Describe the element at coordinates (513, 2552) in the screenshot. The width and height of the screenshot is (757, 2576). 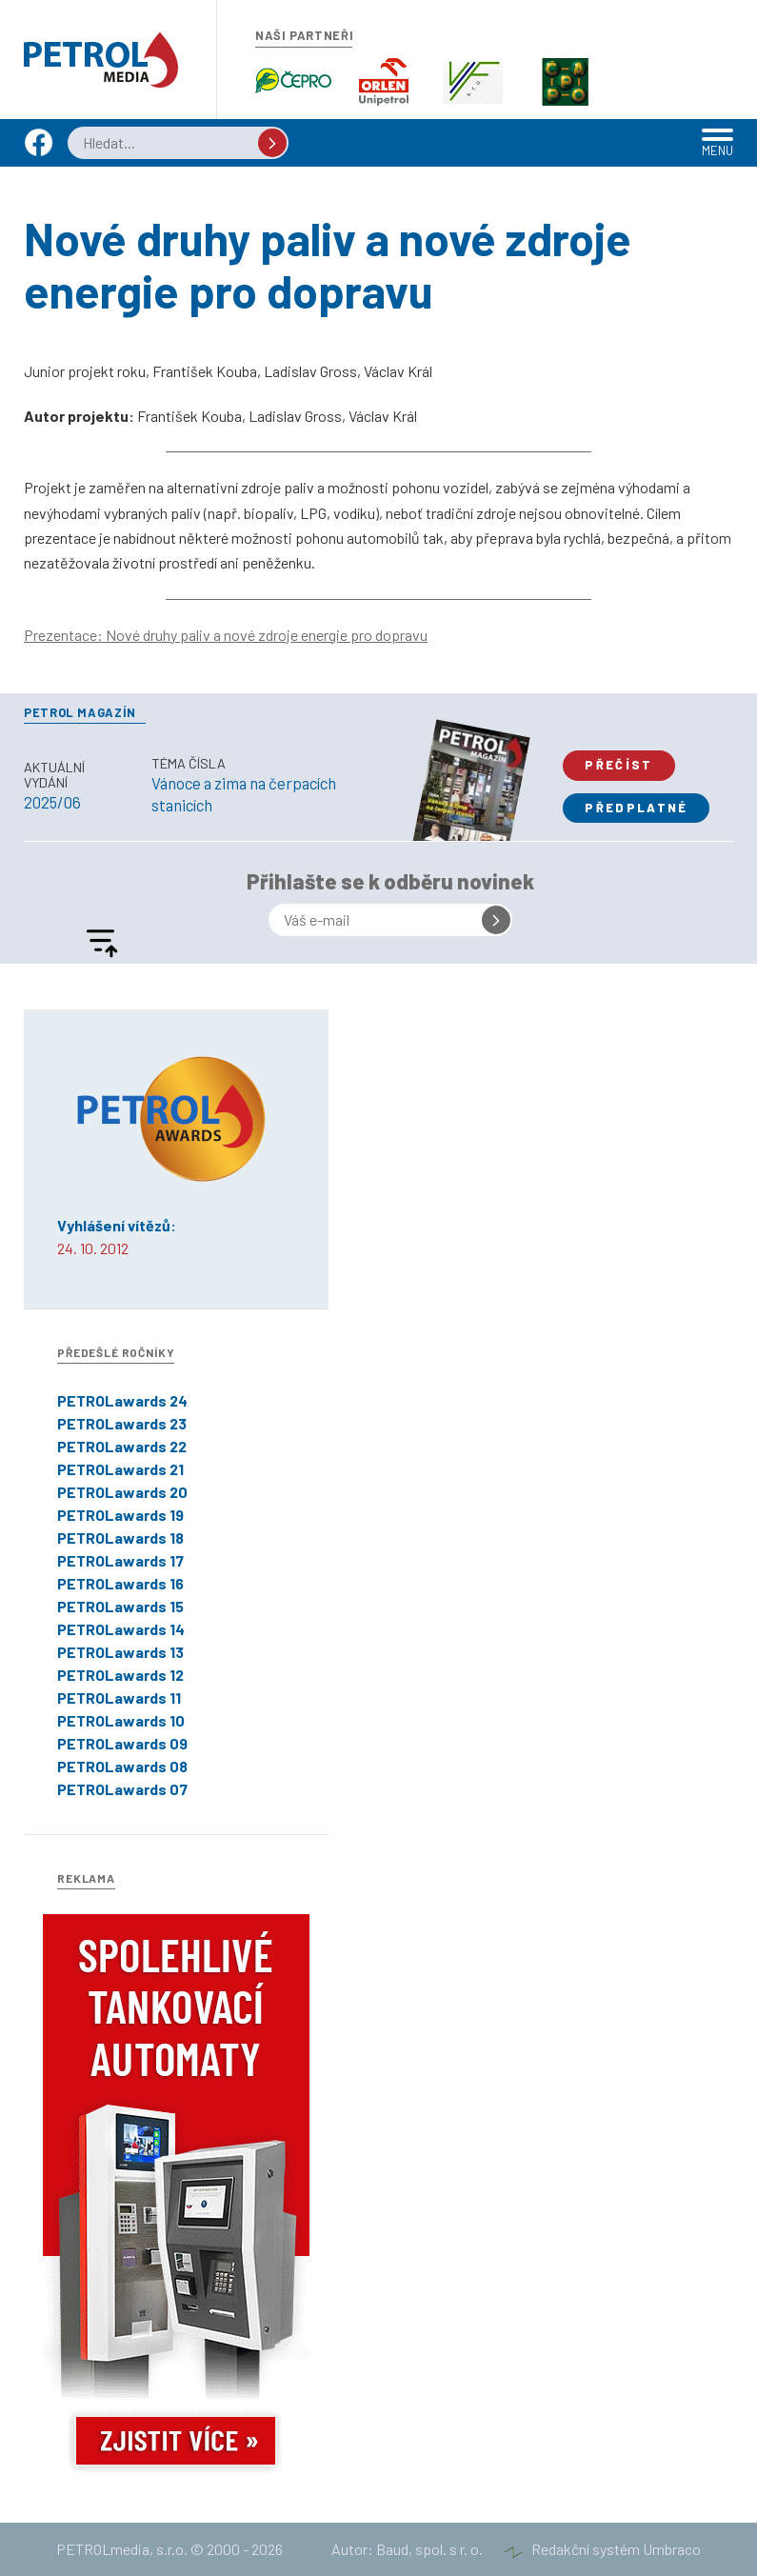
I see `select sawtooth waveform in audio synthesizer` at that location.